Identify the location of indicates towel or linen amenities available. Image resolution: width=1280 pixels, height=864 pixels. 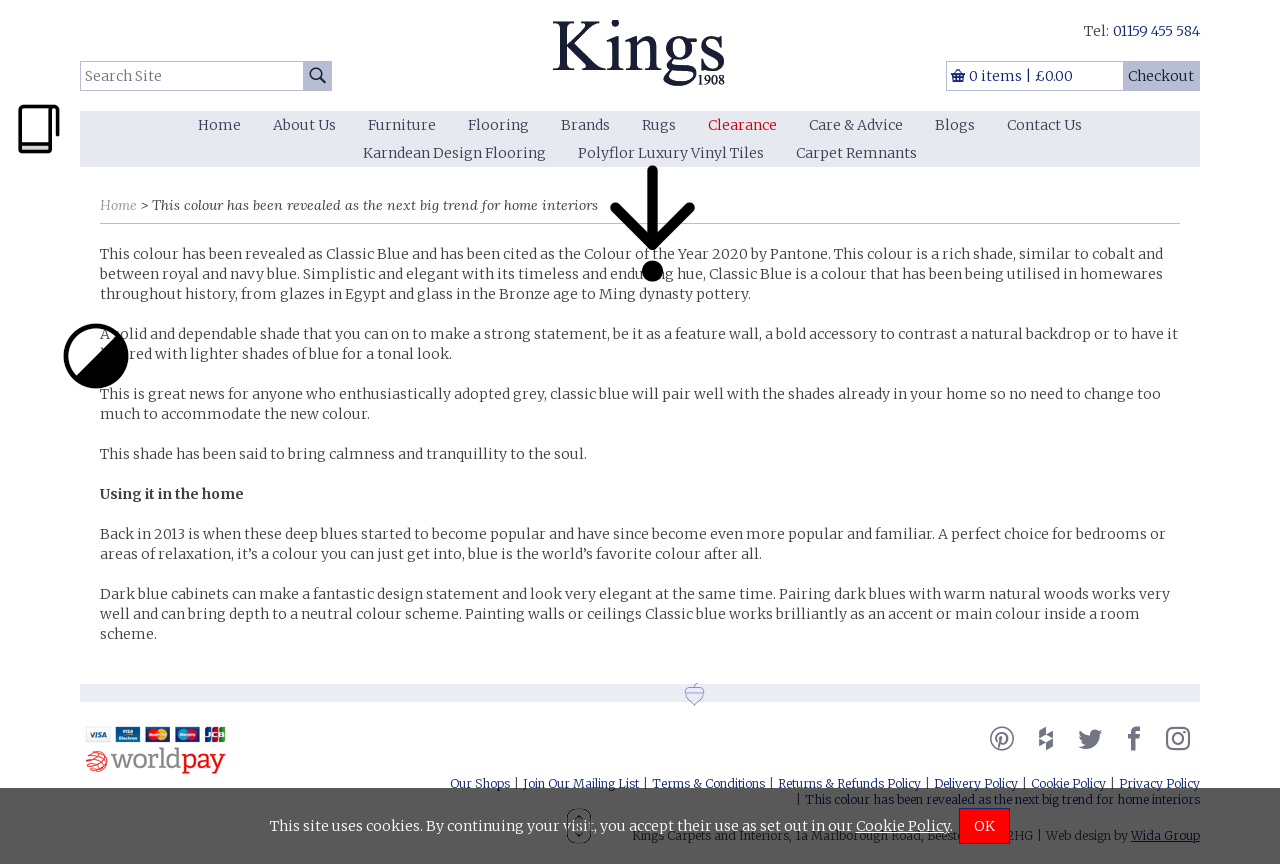
(37, 129).